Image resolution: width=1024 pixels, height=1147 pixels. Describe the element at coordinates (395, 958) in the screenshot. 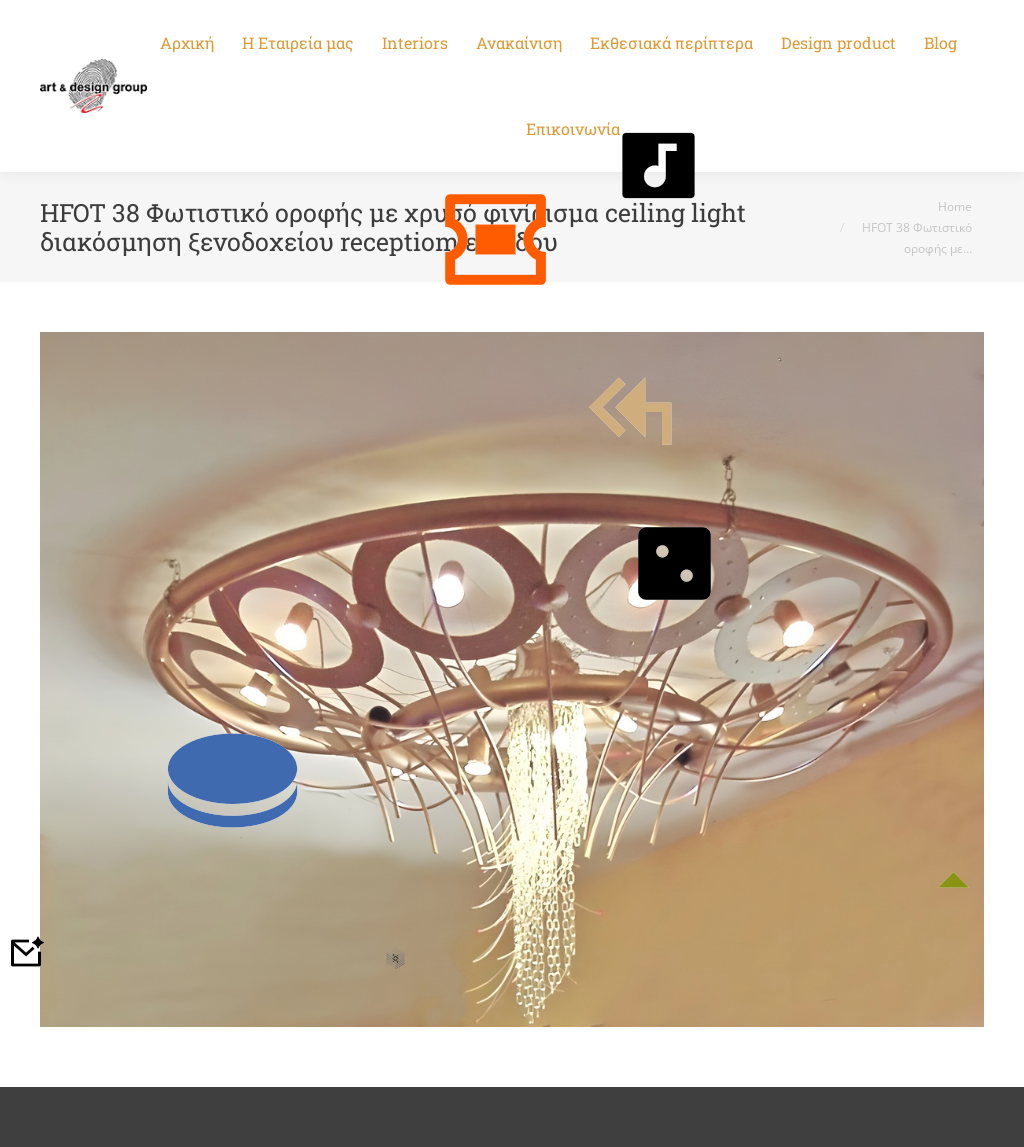

I see `parity substrate blockchain framework logo` at that location.